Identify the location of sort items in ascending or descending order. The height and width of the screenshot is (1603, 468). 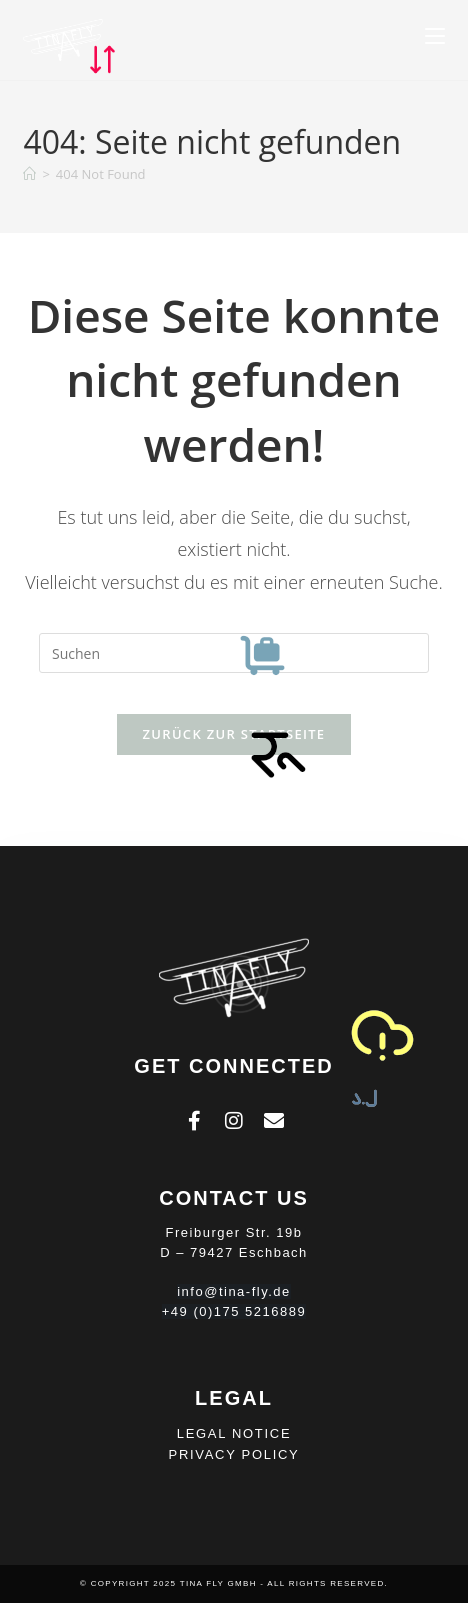
(102, 59).